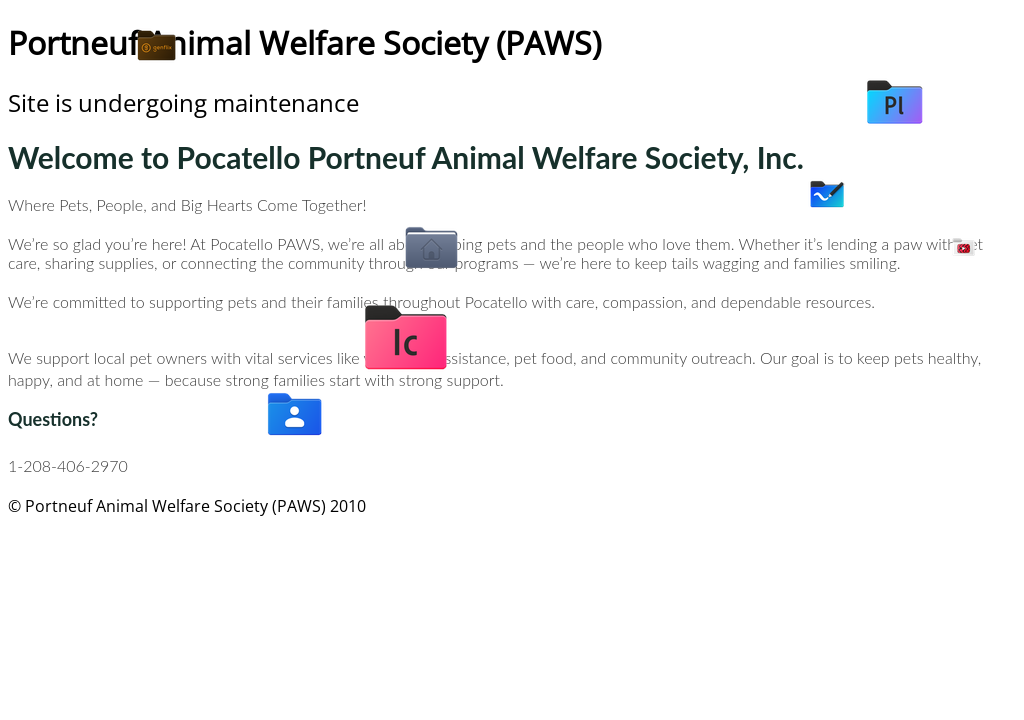 The image size is (1024, 720). What do you see at coordinates (894, 103) in the screenshot?
I see `open folder containing Adobe Prelude project files` at bounding box center [894, 103].